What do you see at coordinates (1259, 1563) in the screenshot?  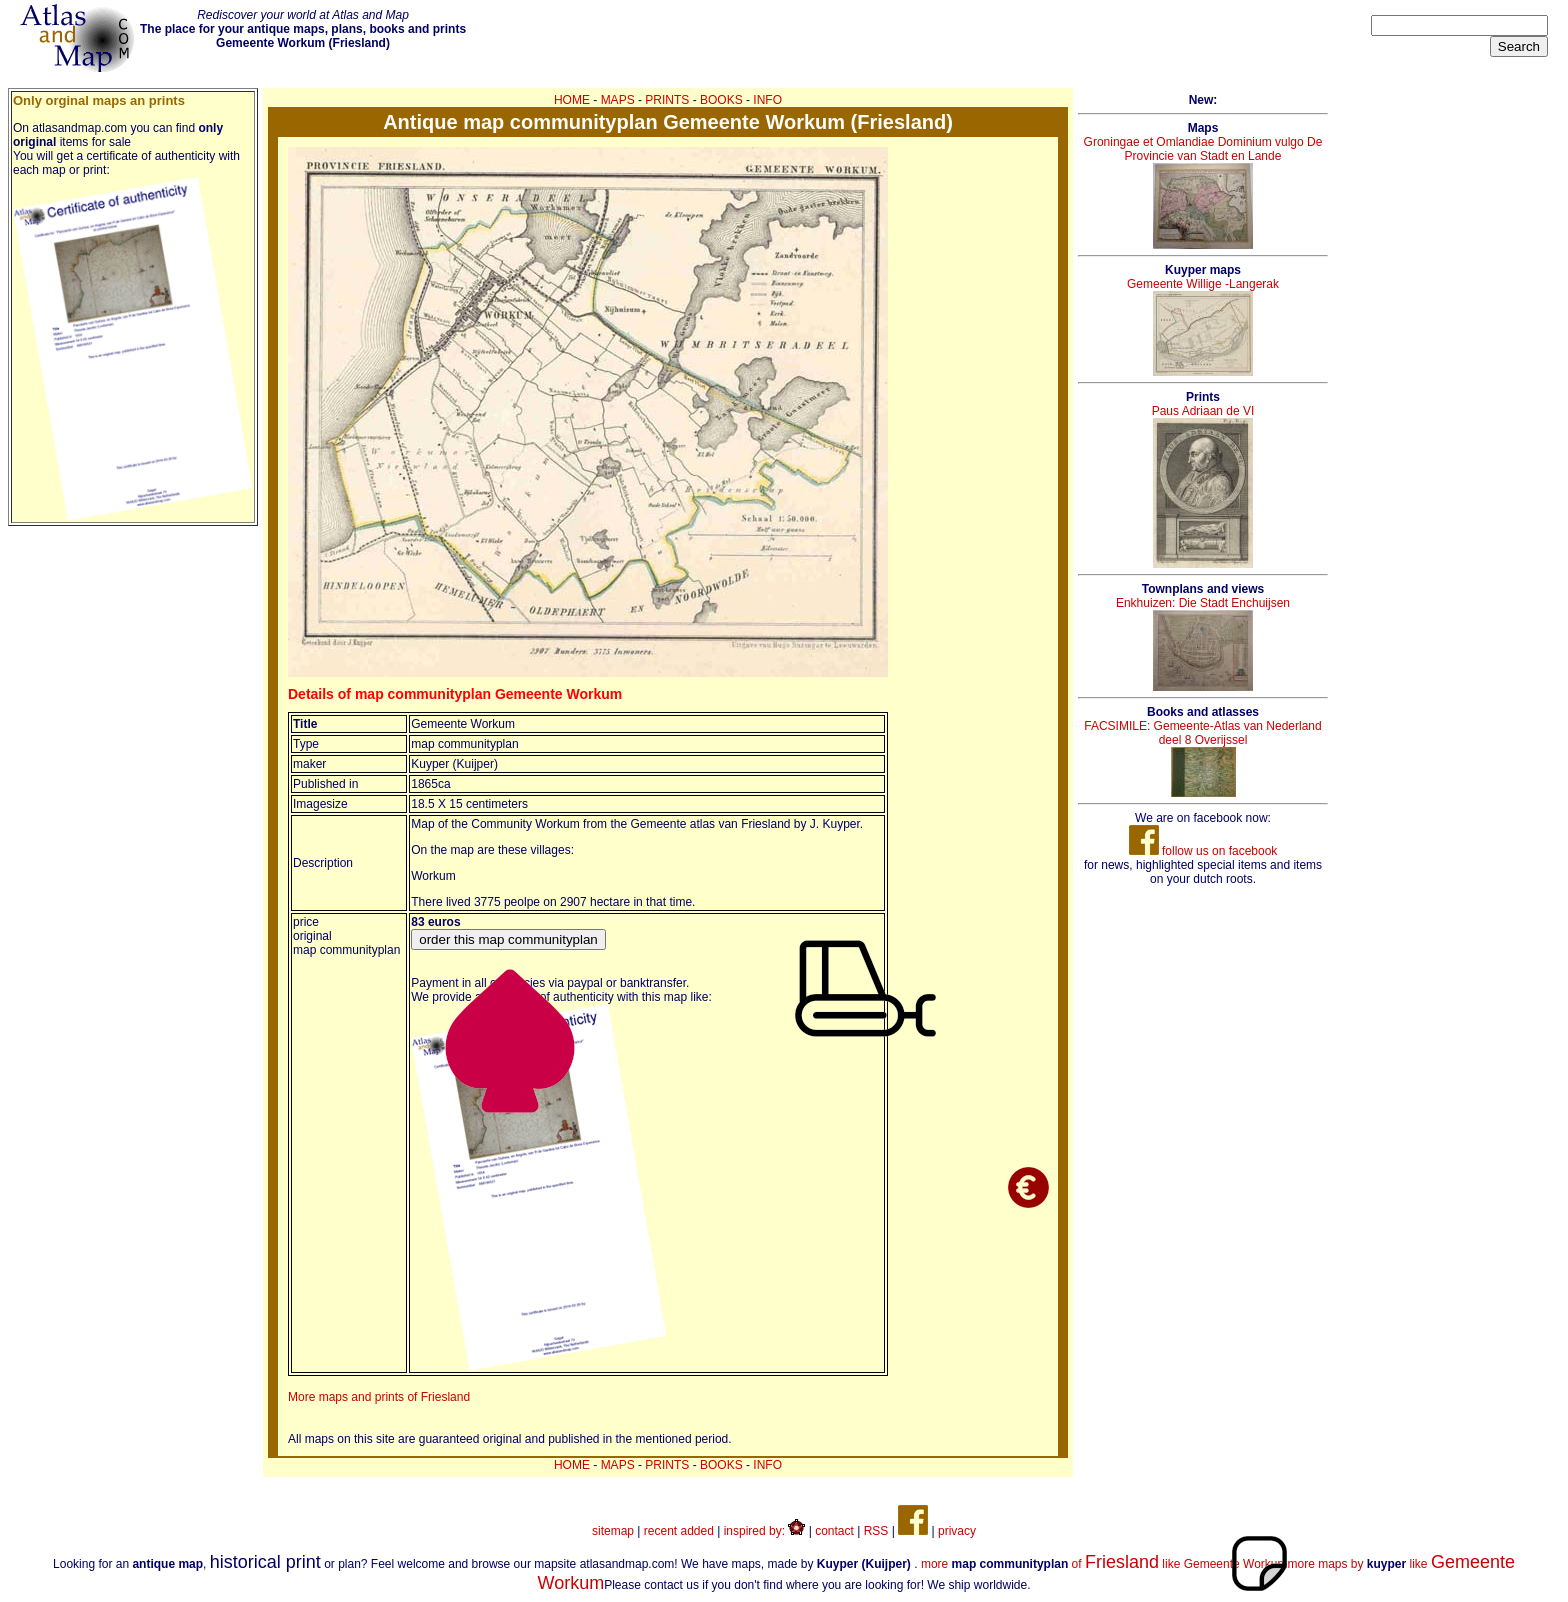 I see `add a sticker to your message` at bounding box center [1259, 1563].